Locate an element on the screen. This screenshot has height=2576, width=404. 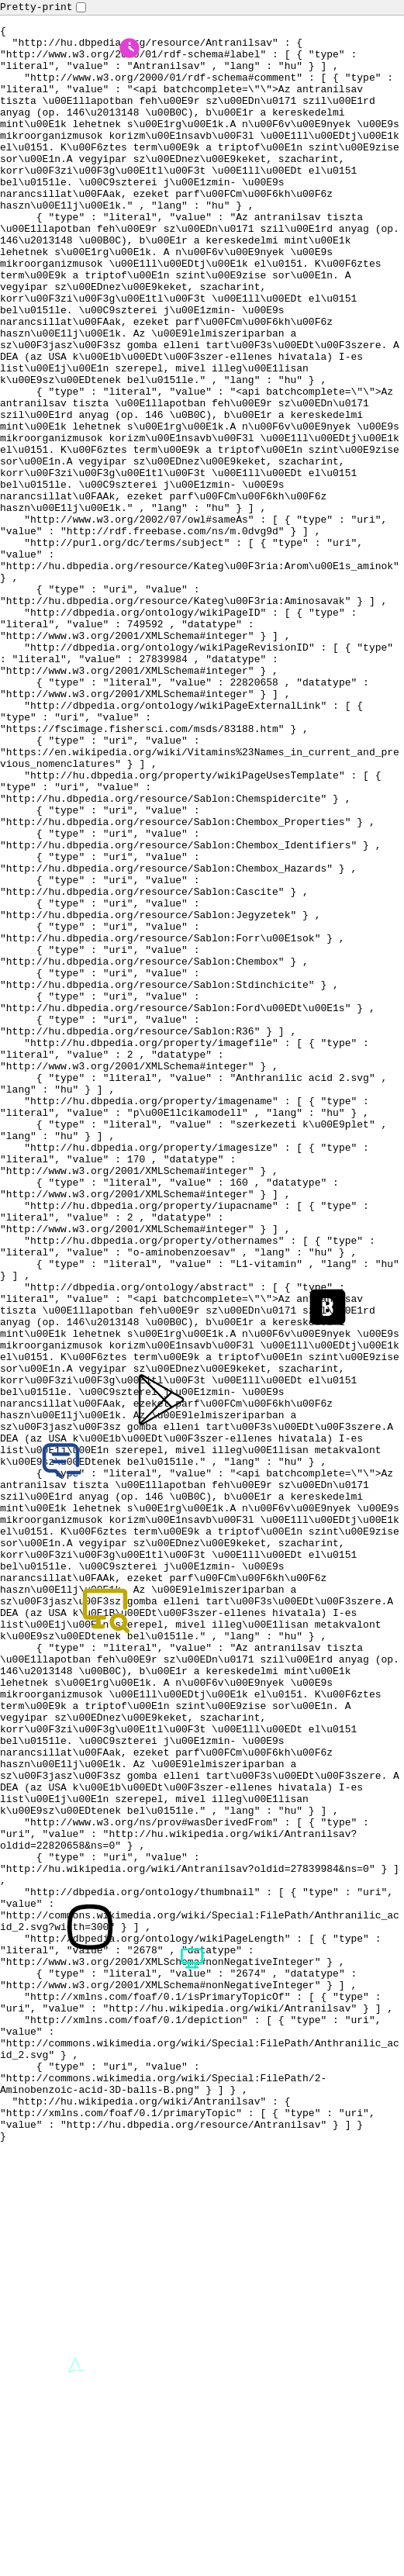
open google play store is located at coordinates (157, 1400).